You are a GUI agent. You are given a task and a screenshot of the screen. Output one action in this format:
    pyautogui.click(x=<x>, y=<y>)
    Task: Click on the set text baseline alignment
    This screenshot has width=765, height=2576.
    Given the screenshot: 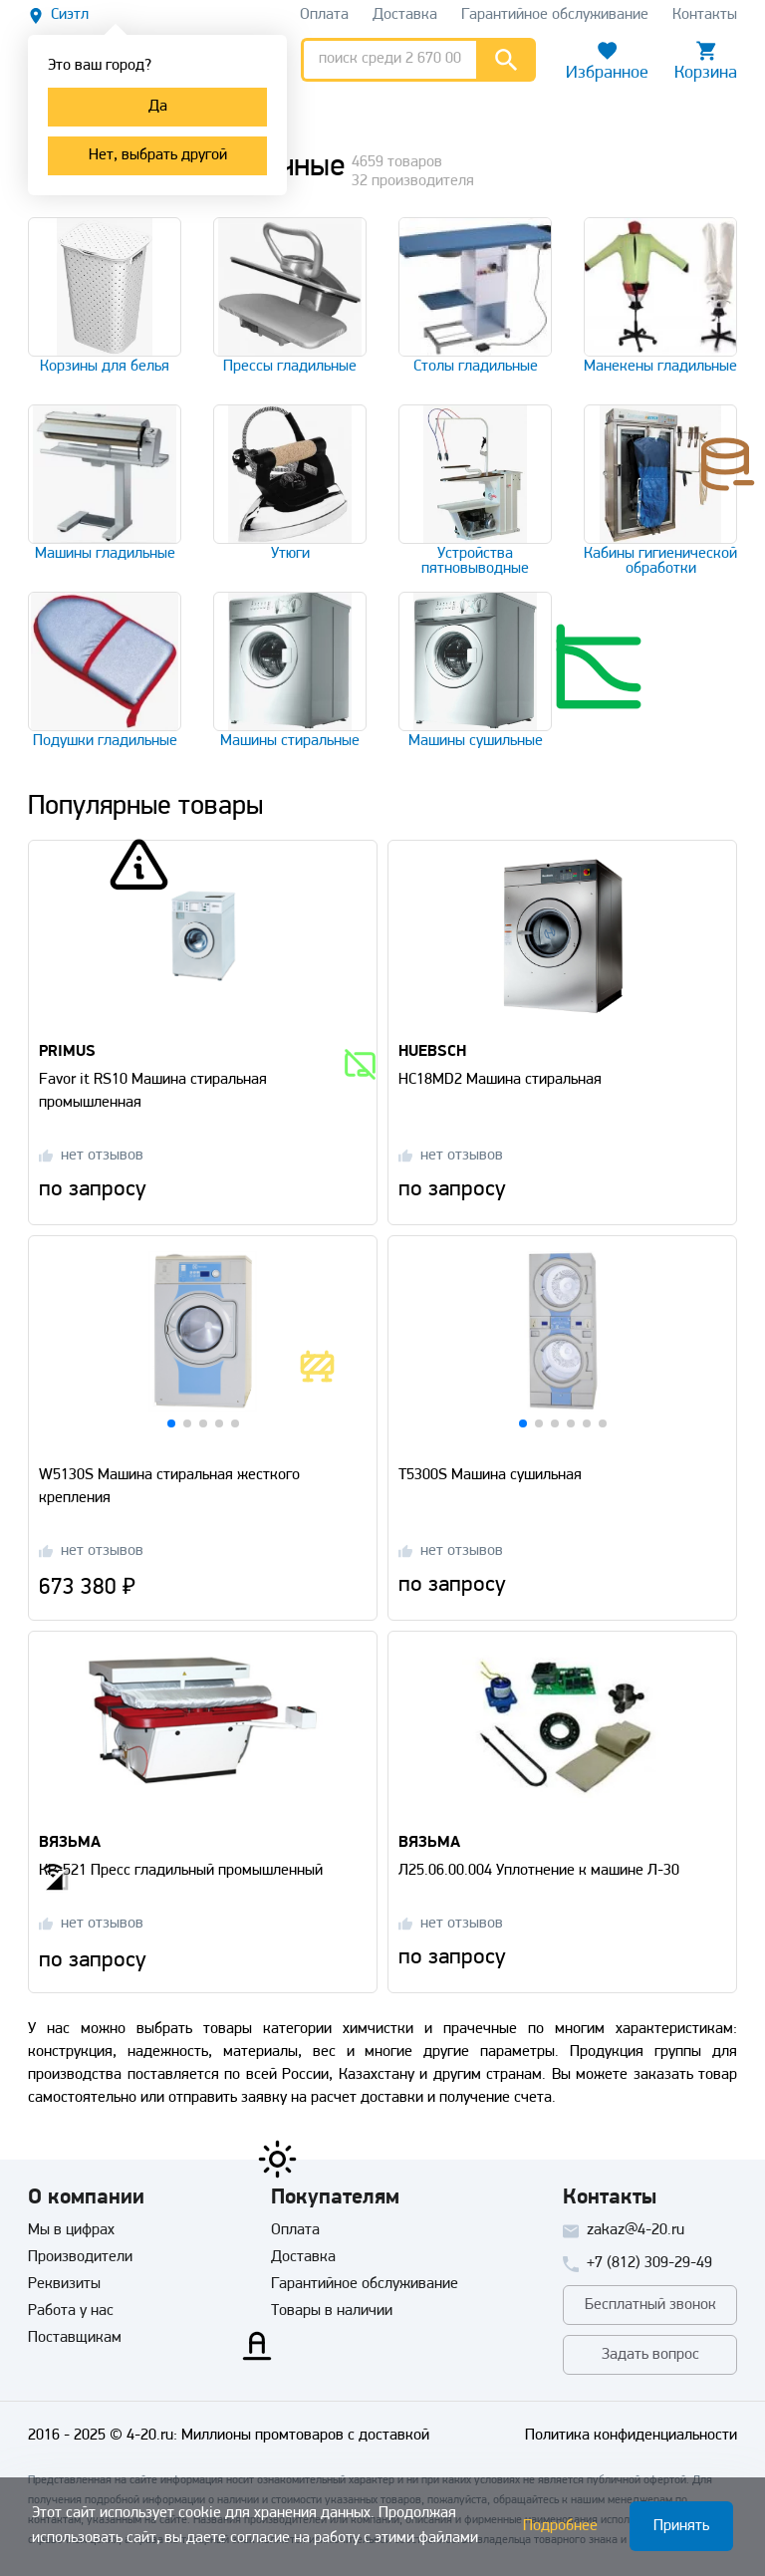 What is the action you would take?
    pyautogui.click(x=257, y=2346)
    